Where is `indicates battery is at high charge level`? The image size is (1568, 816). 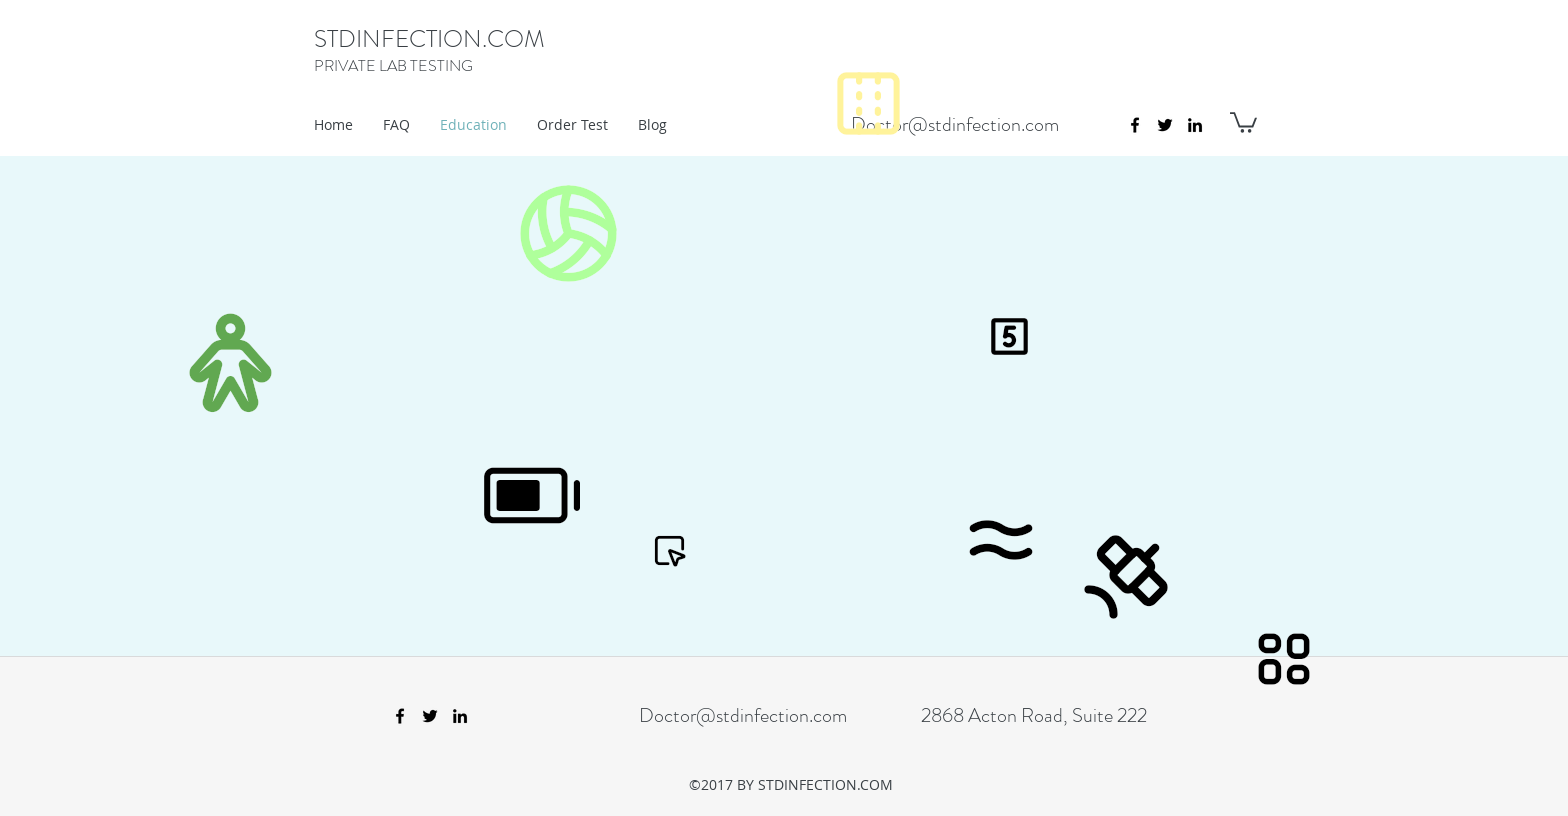
indicates battery is at high charge level is located at coordinates (530, 495).